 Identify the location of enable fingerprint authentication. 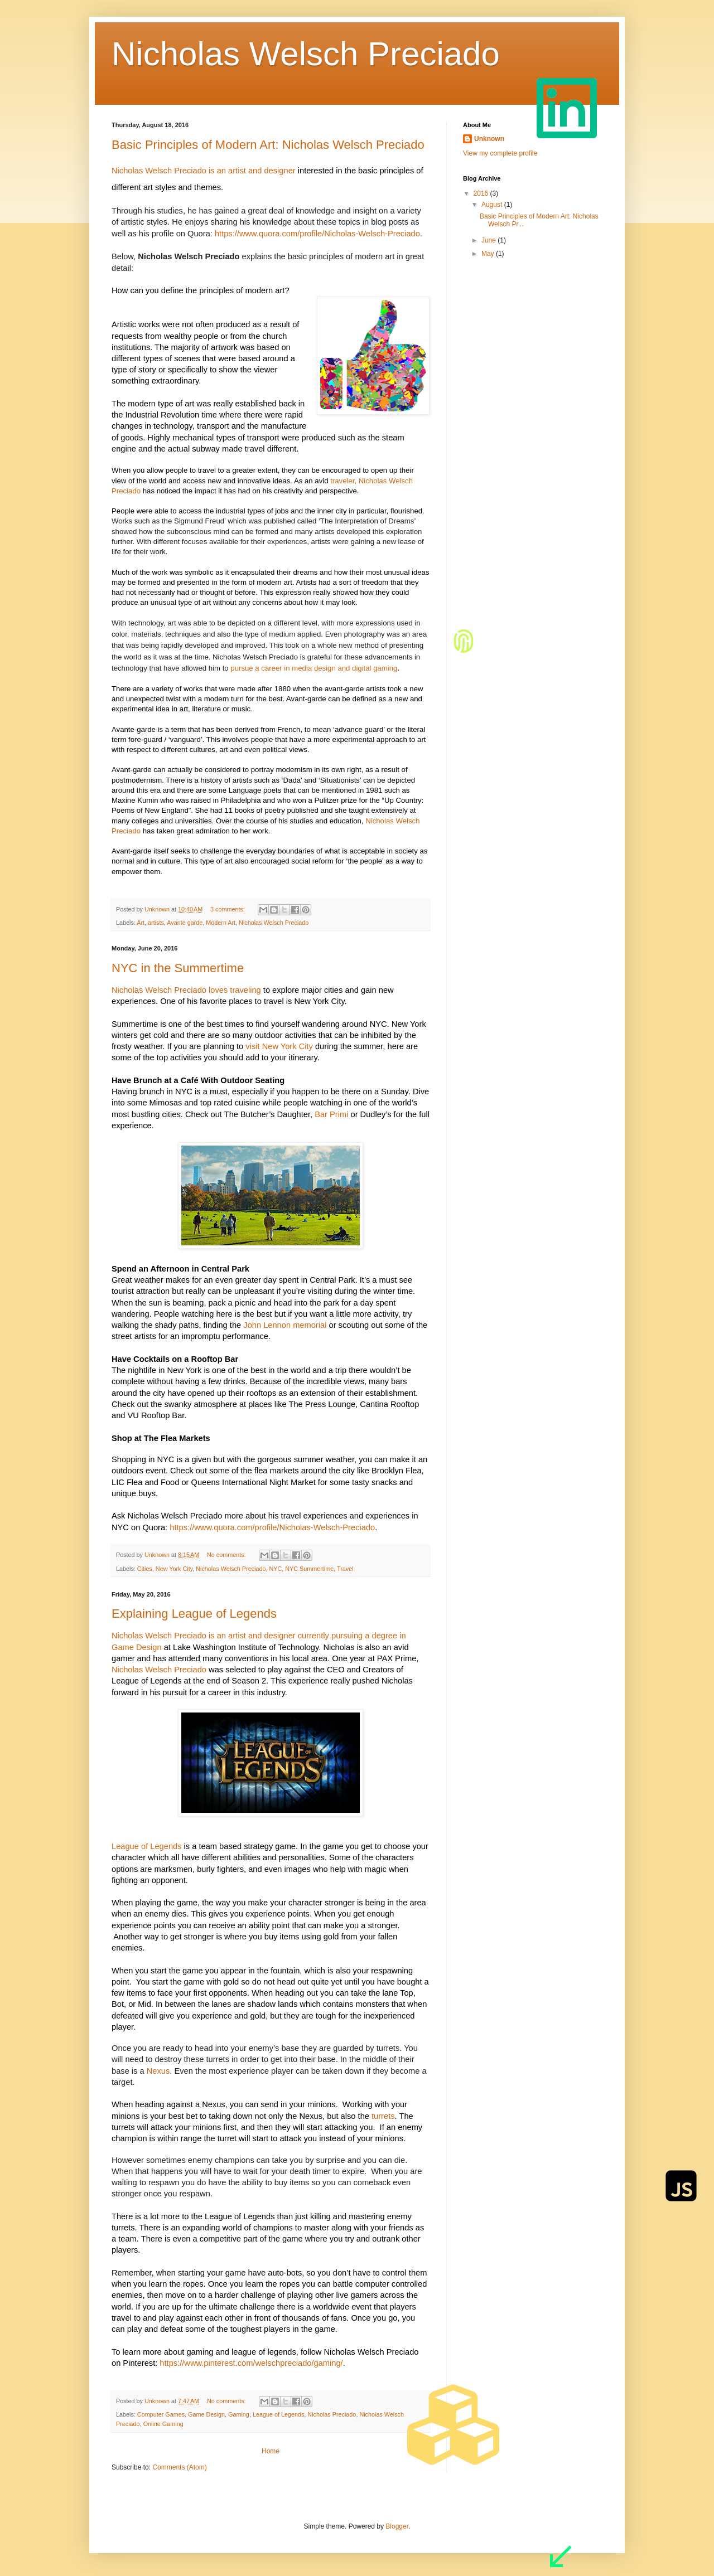
(464, 641).